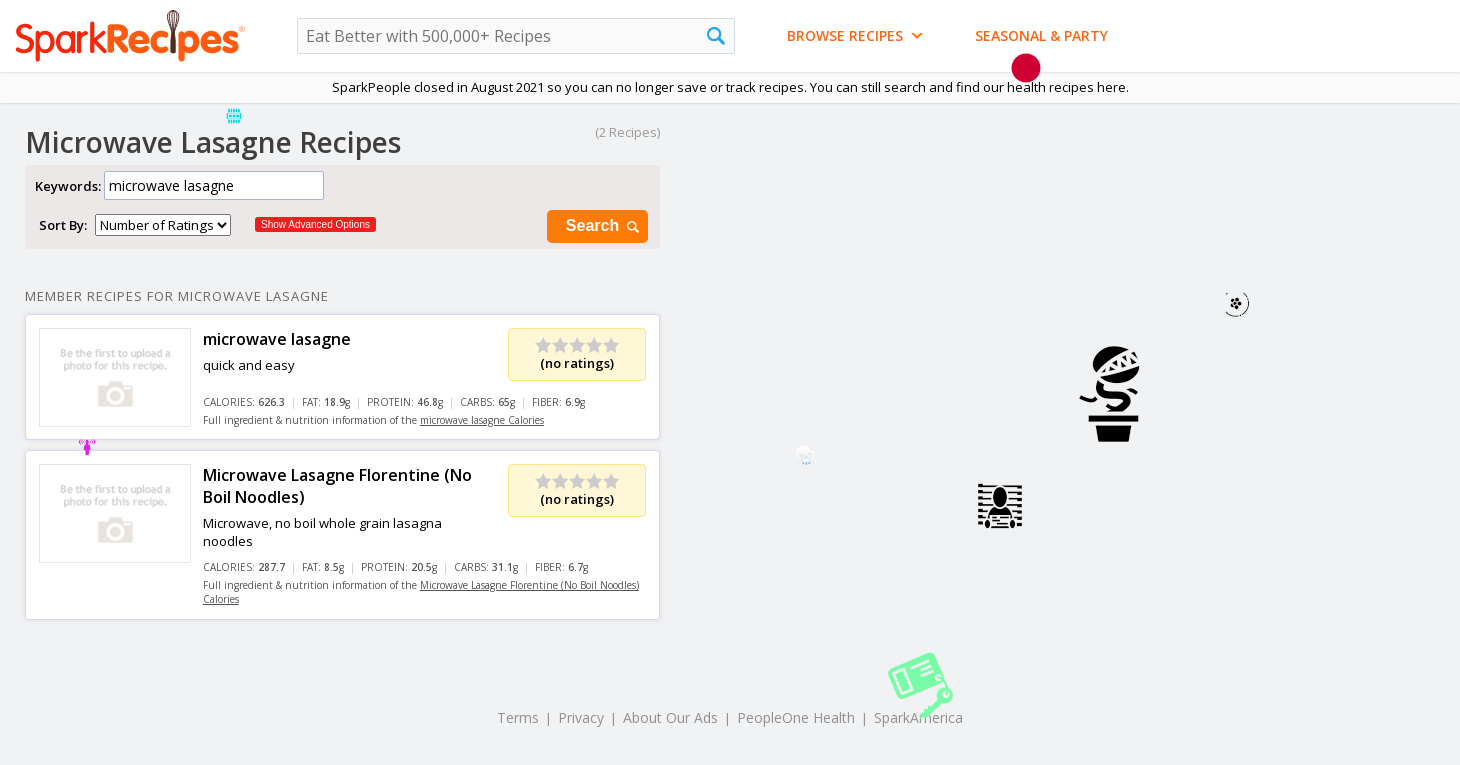 The image size is (1460, 765). I want to click on represents a microchip or processor component, so click(234, 116).